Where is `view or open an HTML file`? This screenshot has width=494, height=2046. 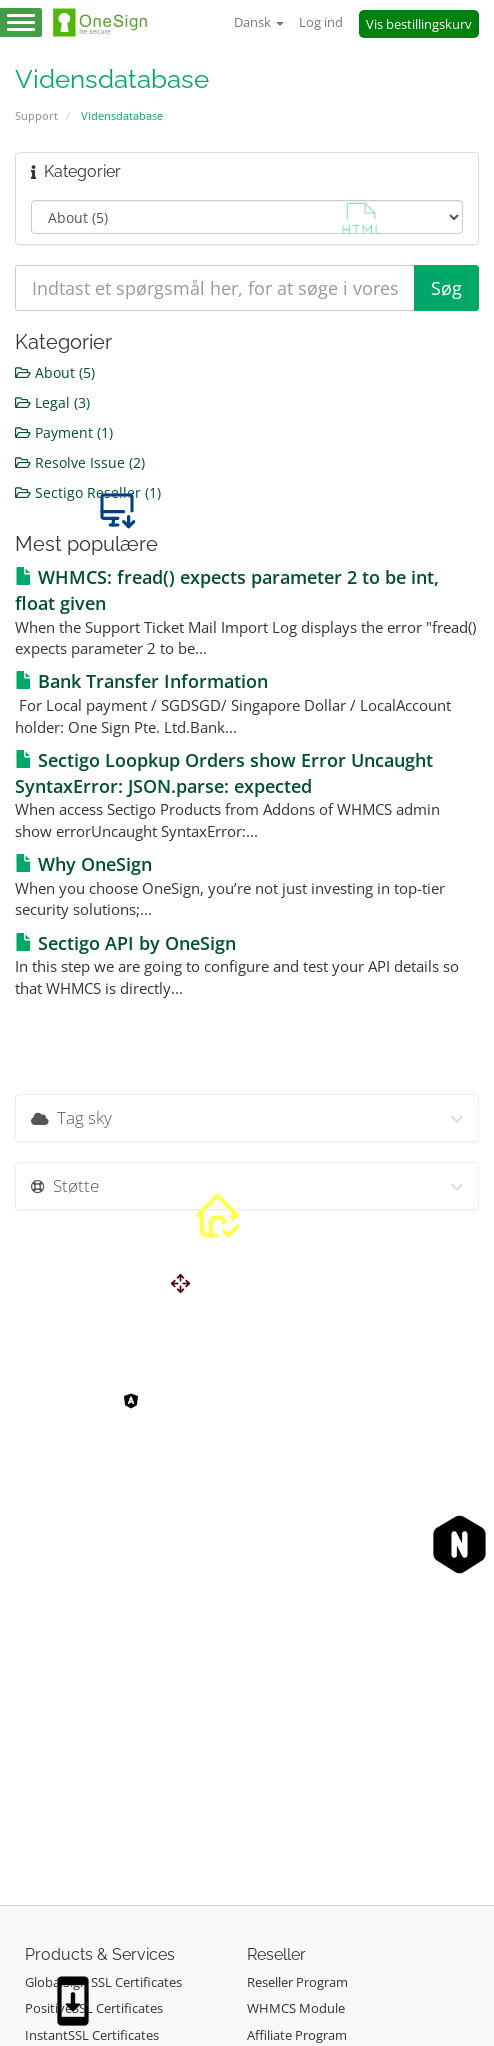 view or open an HTML file is located at coordinates (361, 220).